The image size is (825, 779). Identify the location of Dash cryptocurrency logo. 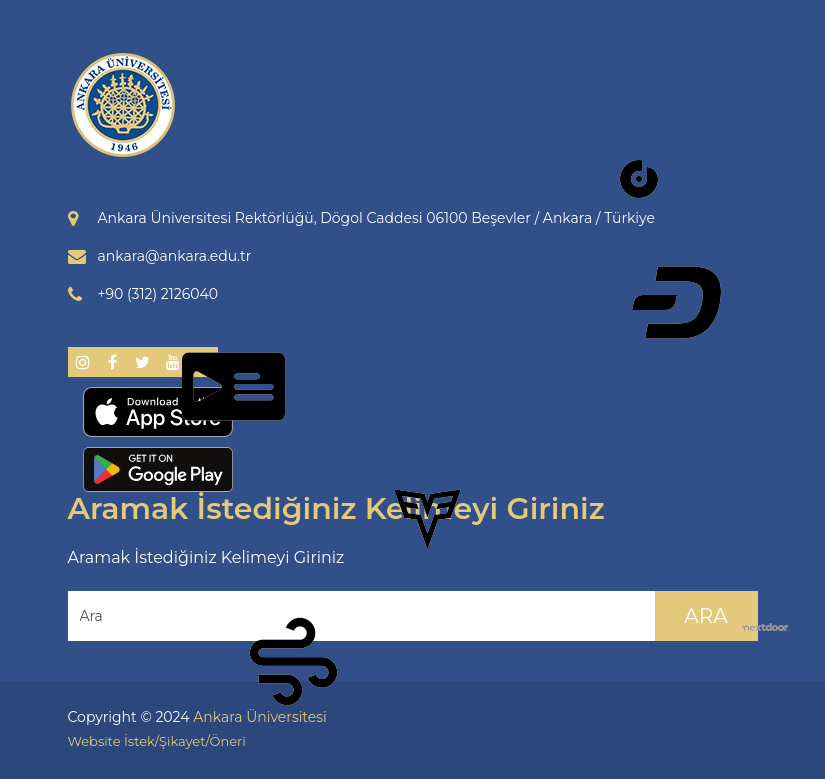
(676, 302).